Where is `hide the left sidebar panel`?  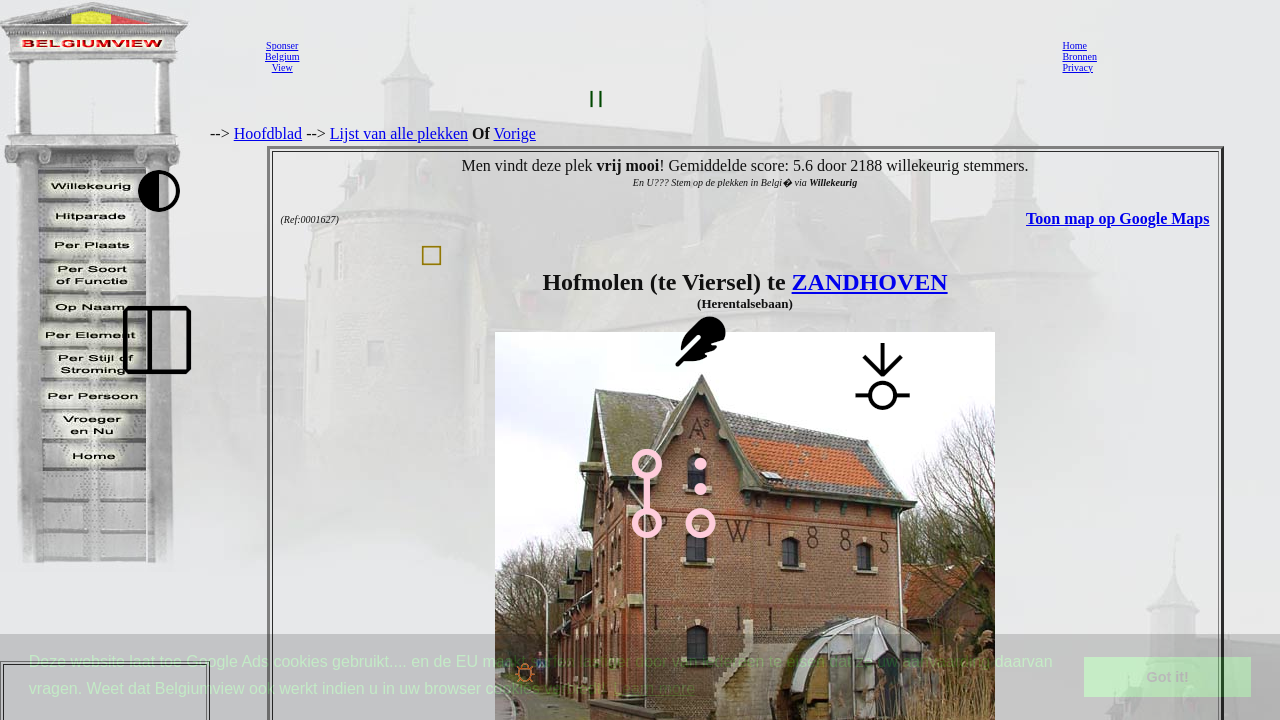
hide the left sidebar panel is located at coordinates (157, 340).